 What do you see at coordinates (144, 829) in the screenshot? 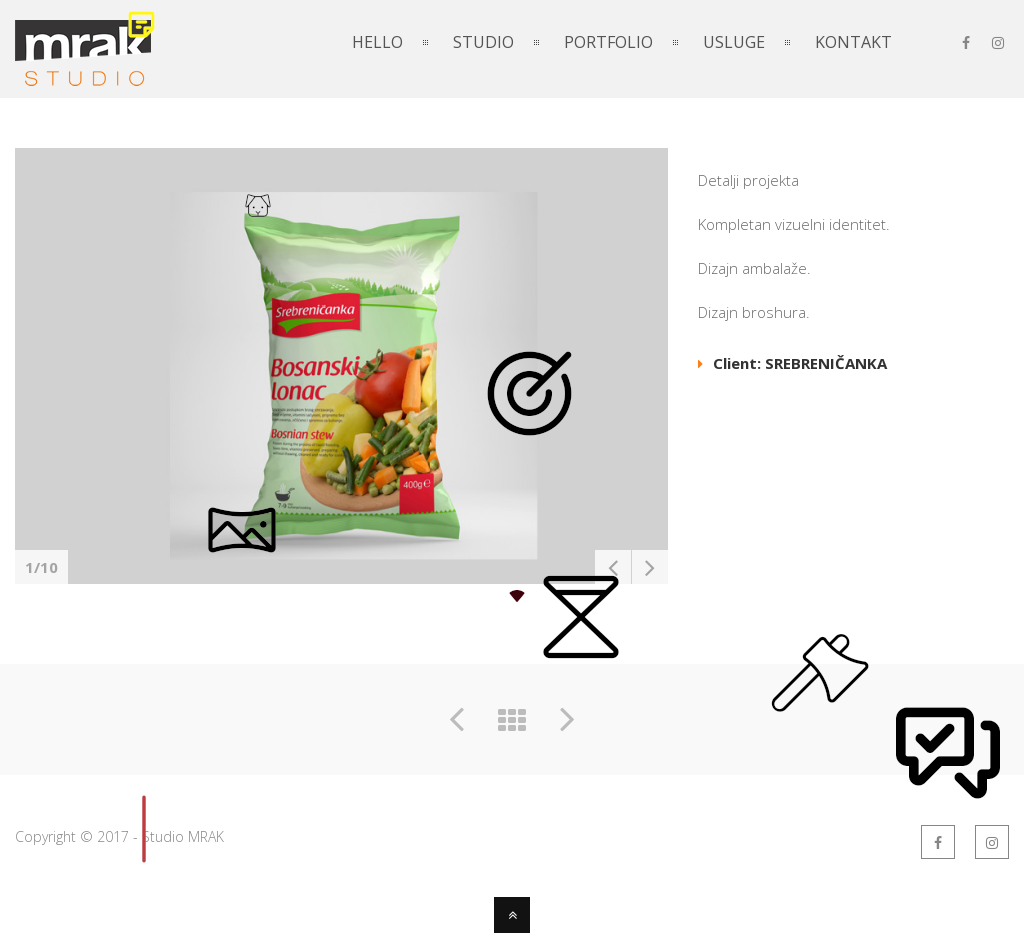
I see `vertical divider or separator between UI elements` at bounding box center [144, 829].